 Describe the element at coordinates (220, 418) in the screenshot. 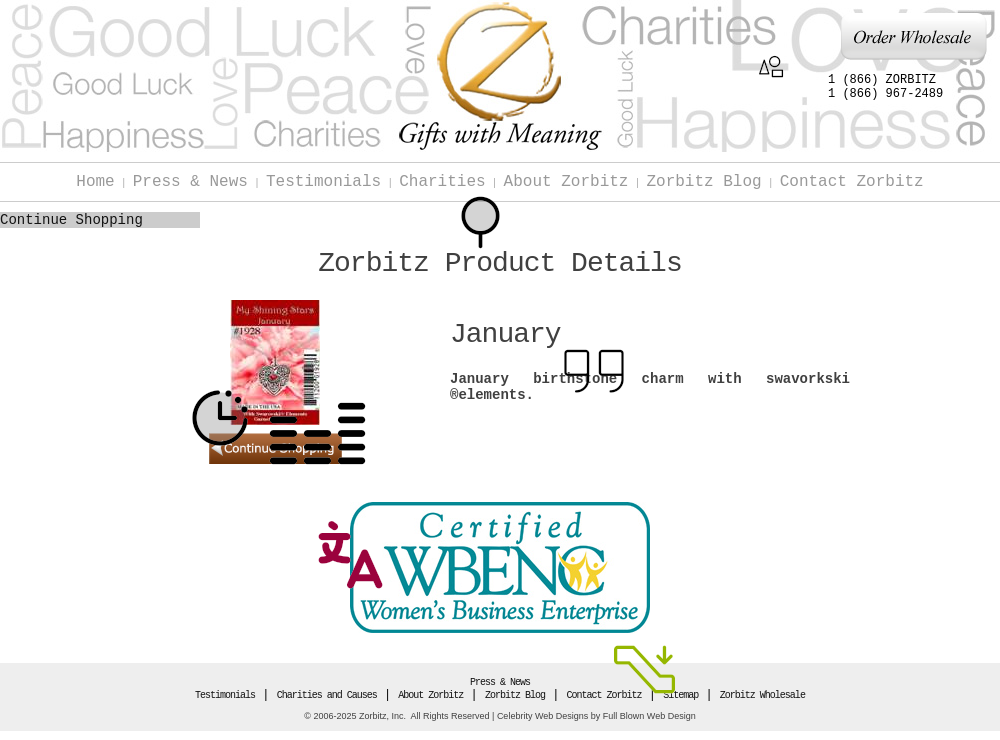

I see `view remaining time or countdown timer` at that location.